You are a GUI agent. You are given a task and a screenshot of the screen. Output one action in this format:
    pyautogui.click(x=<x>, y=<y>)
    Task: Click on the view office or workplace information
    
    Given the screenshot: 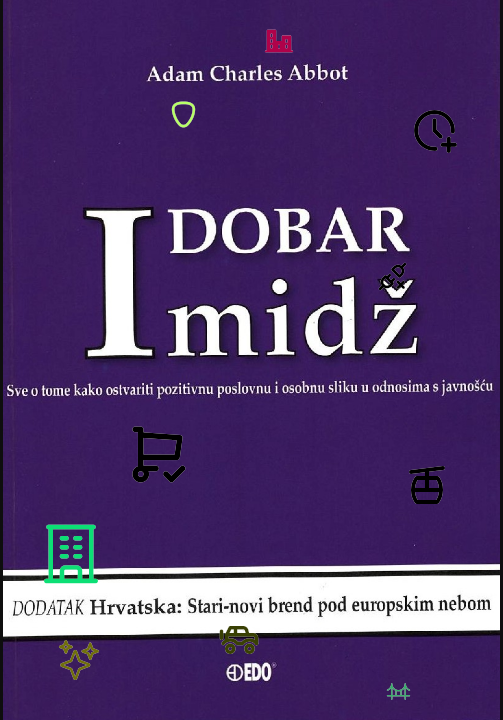 What is the action you would take?
    pyautogui.click(x=71, y=554)
    